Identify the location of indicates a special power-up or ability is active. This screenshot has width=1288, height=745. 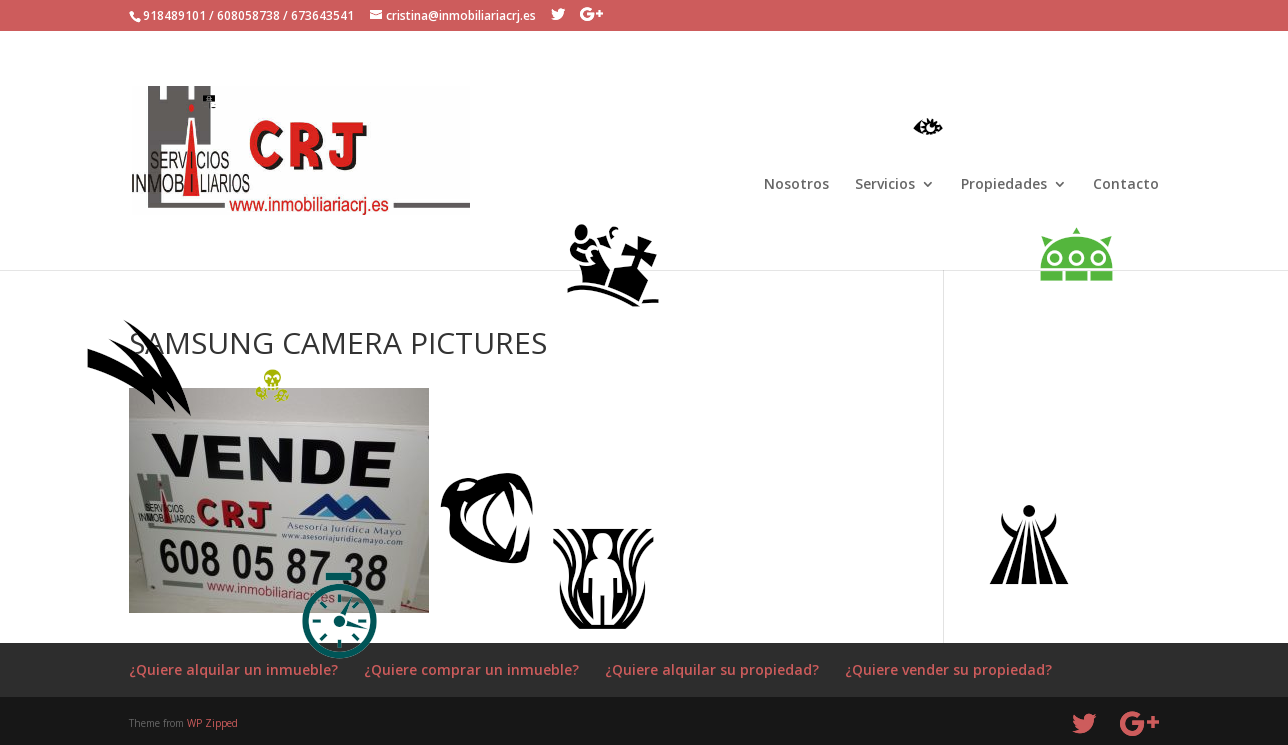
(603, 579).